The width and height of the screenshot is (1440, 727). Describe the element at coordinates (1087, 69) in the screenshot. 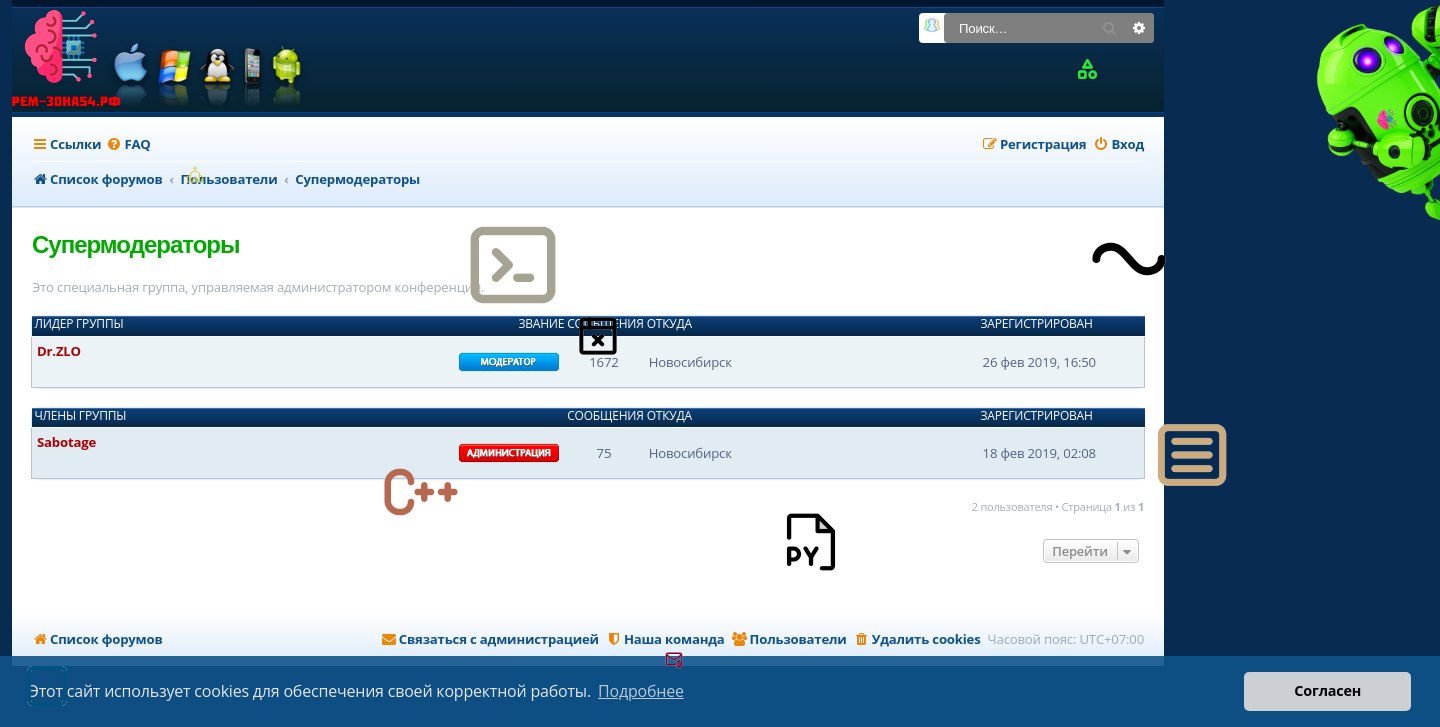

I see `access shape tools or drawing options` at that location.